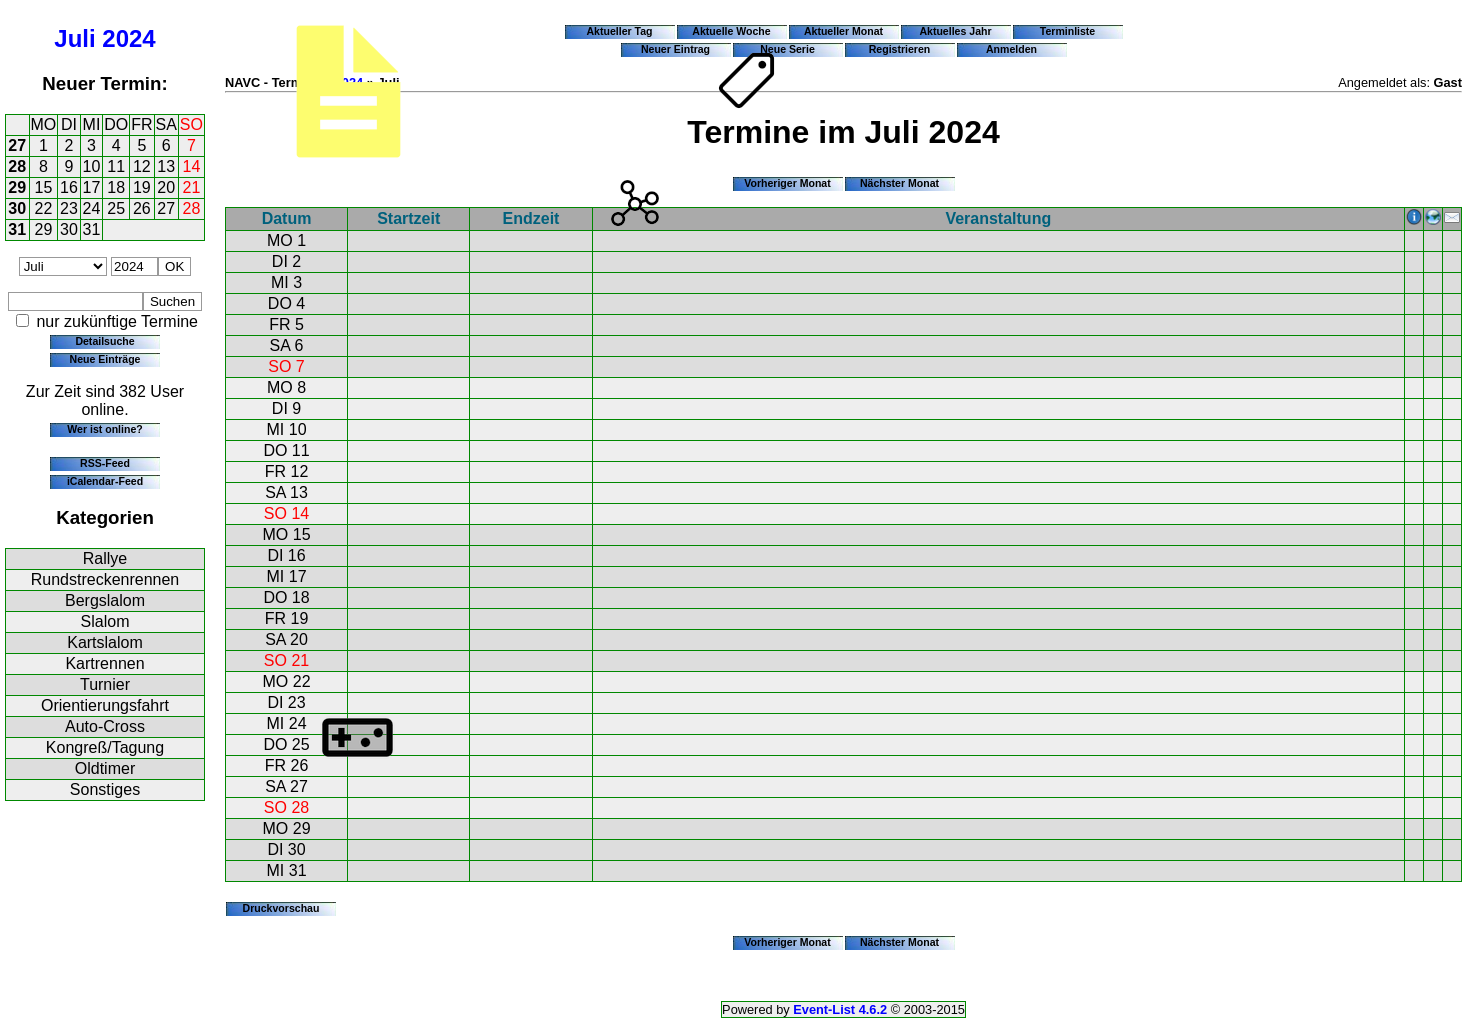 This screenshot has height=1018, width=1467. I want to click on view document details, so click(348, 91).